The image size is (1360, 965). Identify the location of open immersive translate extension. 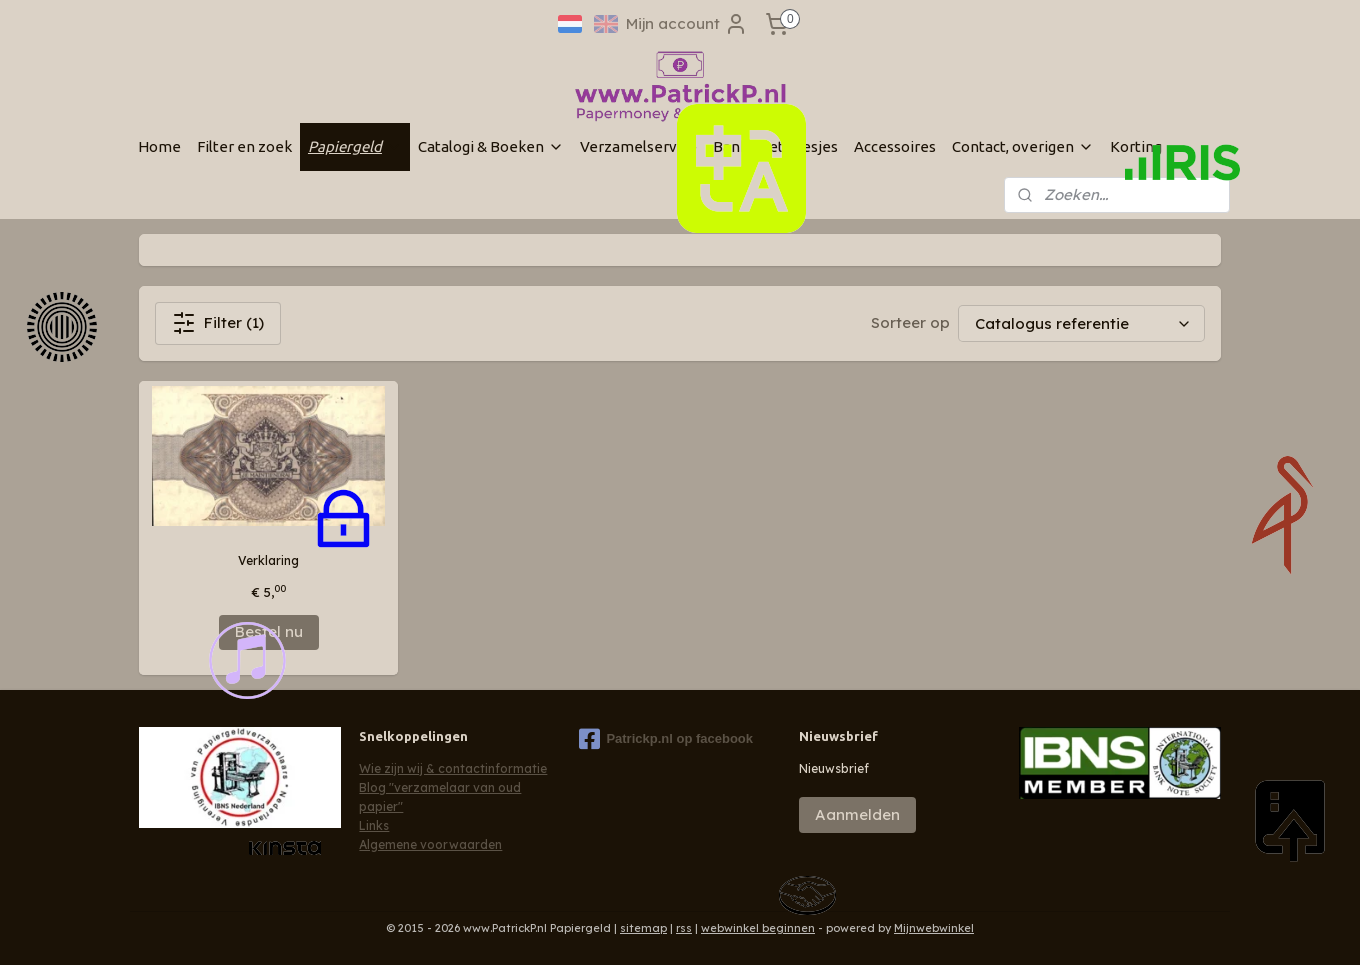
(741, 168).